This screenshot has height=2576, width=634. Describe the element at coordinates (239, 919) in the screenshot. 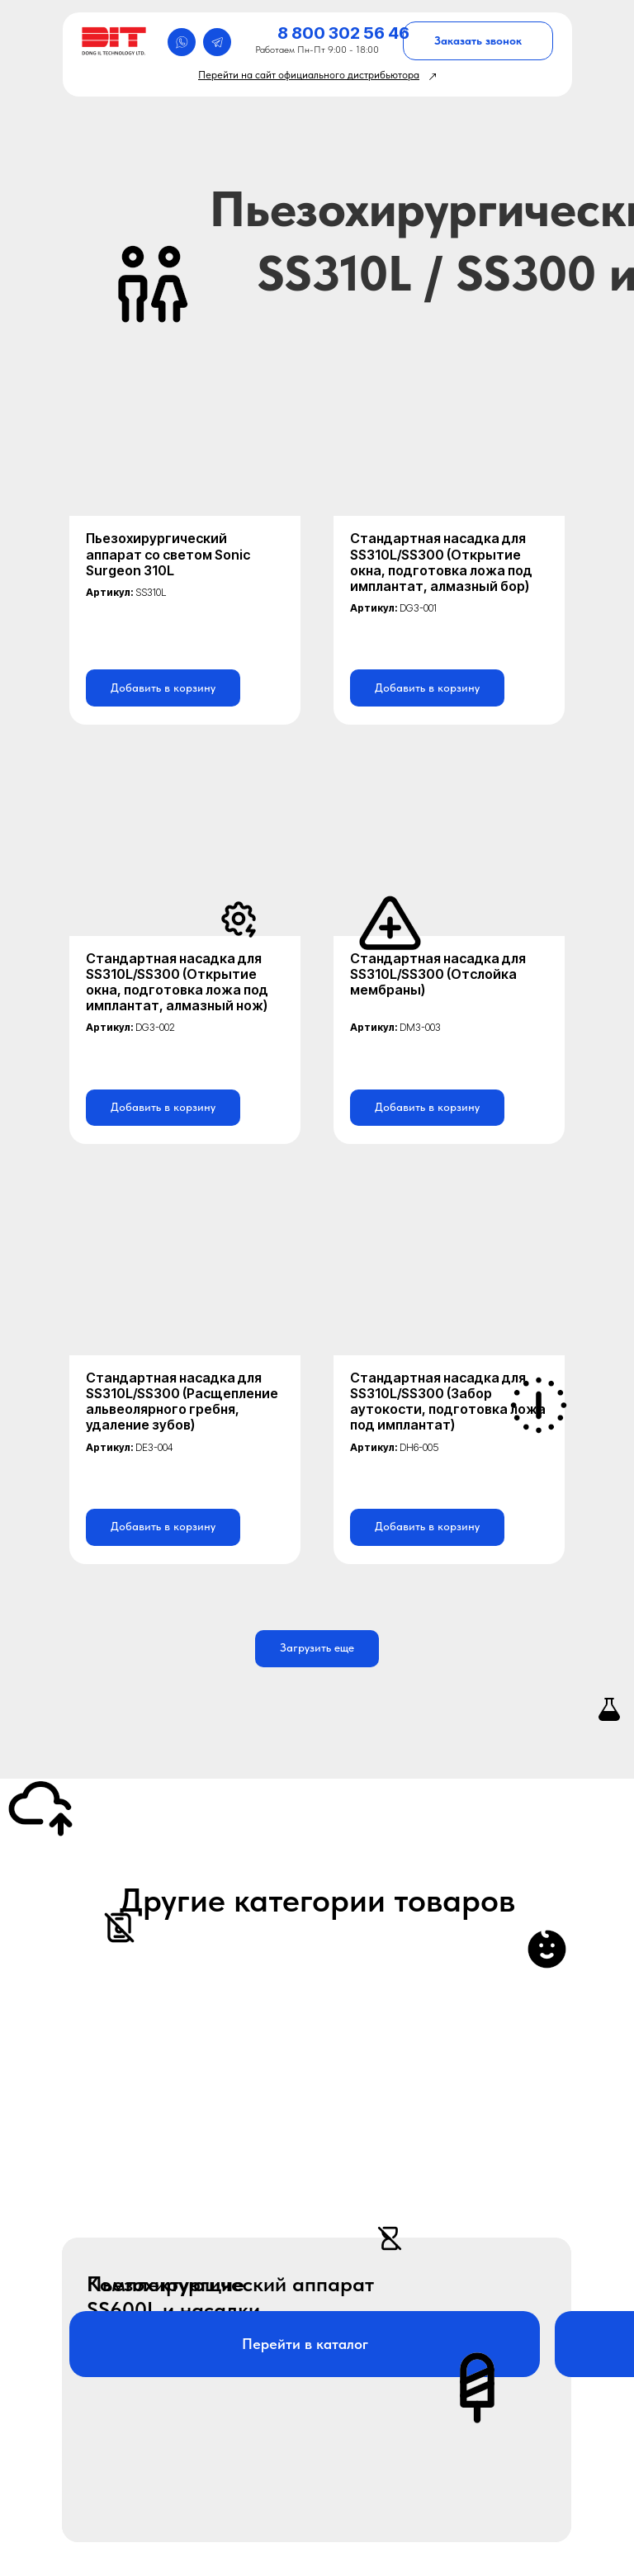

I see `access power or performance settings` at that location.